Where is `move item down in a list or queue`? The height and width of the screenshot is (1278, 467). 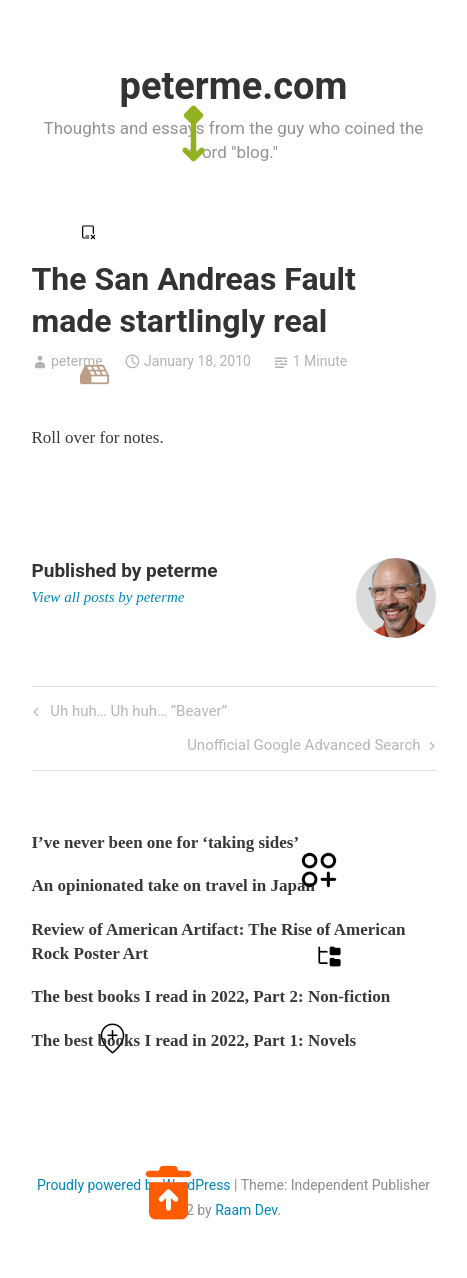
move item down in a list or queue is located at coordinates (193, 133).